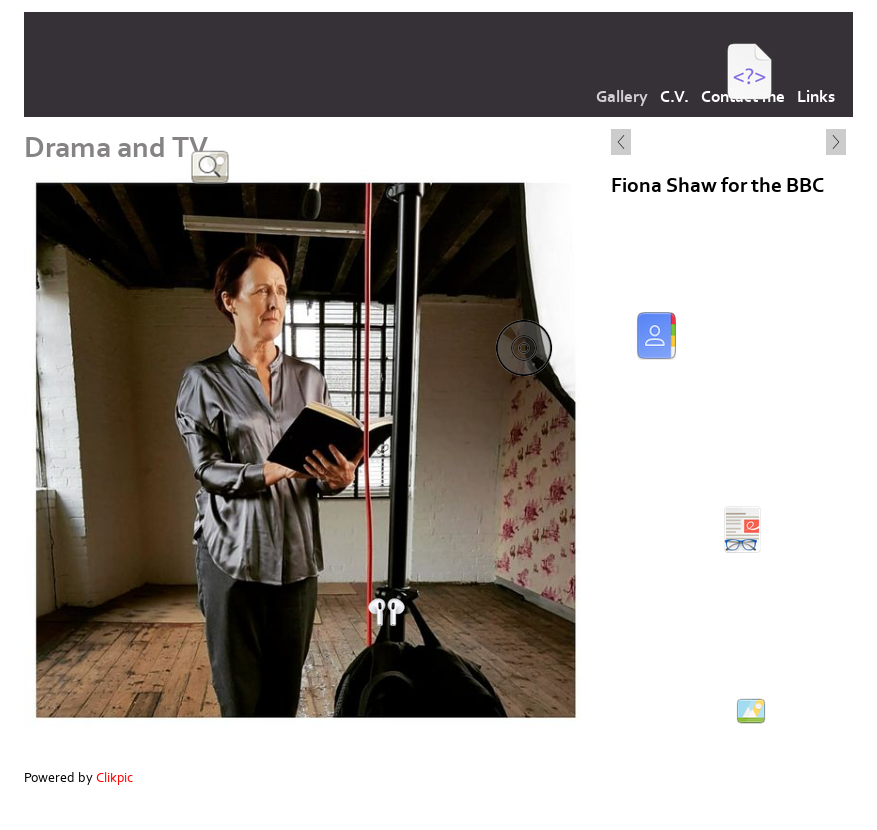 The image size is (877, 830). Describe the element at coordinates (749, 71) in the screenshot. I see `indicates a PHP script or code file` at that location.